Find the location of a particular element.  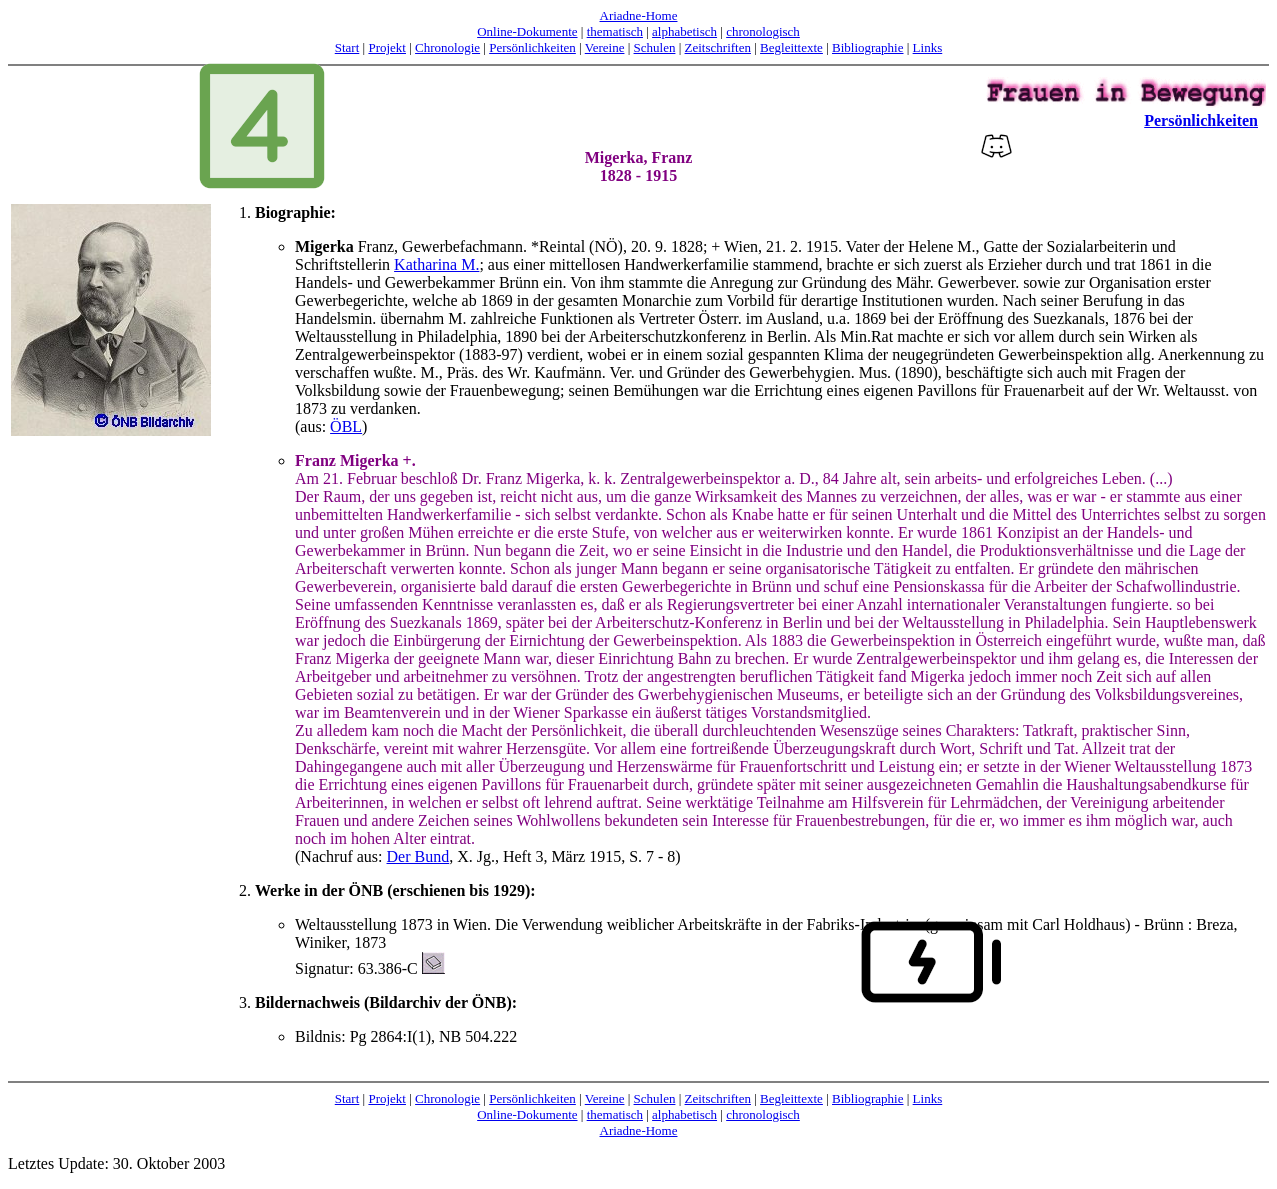

open Discord is located at coordinates (996, 145).